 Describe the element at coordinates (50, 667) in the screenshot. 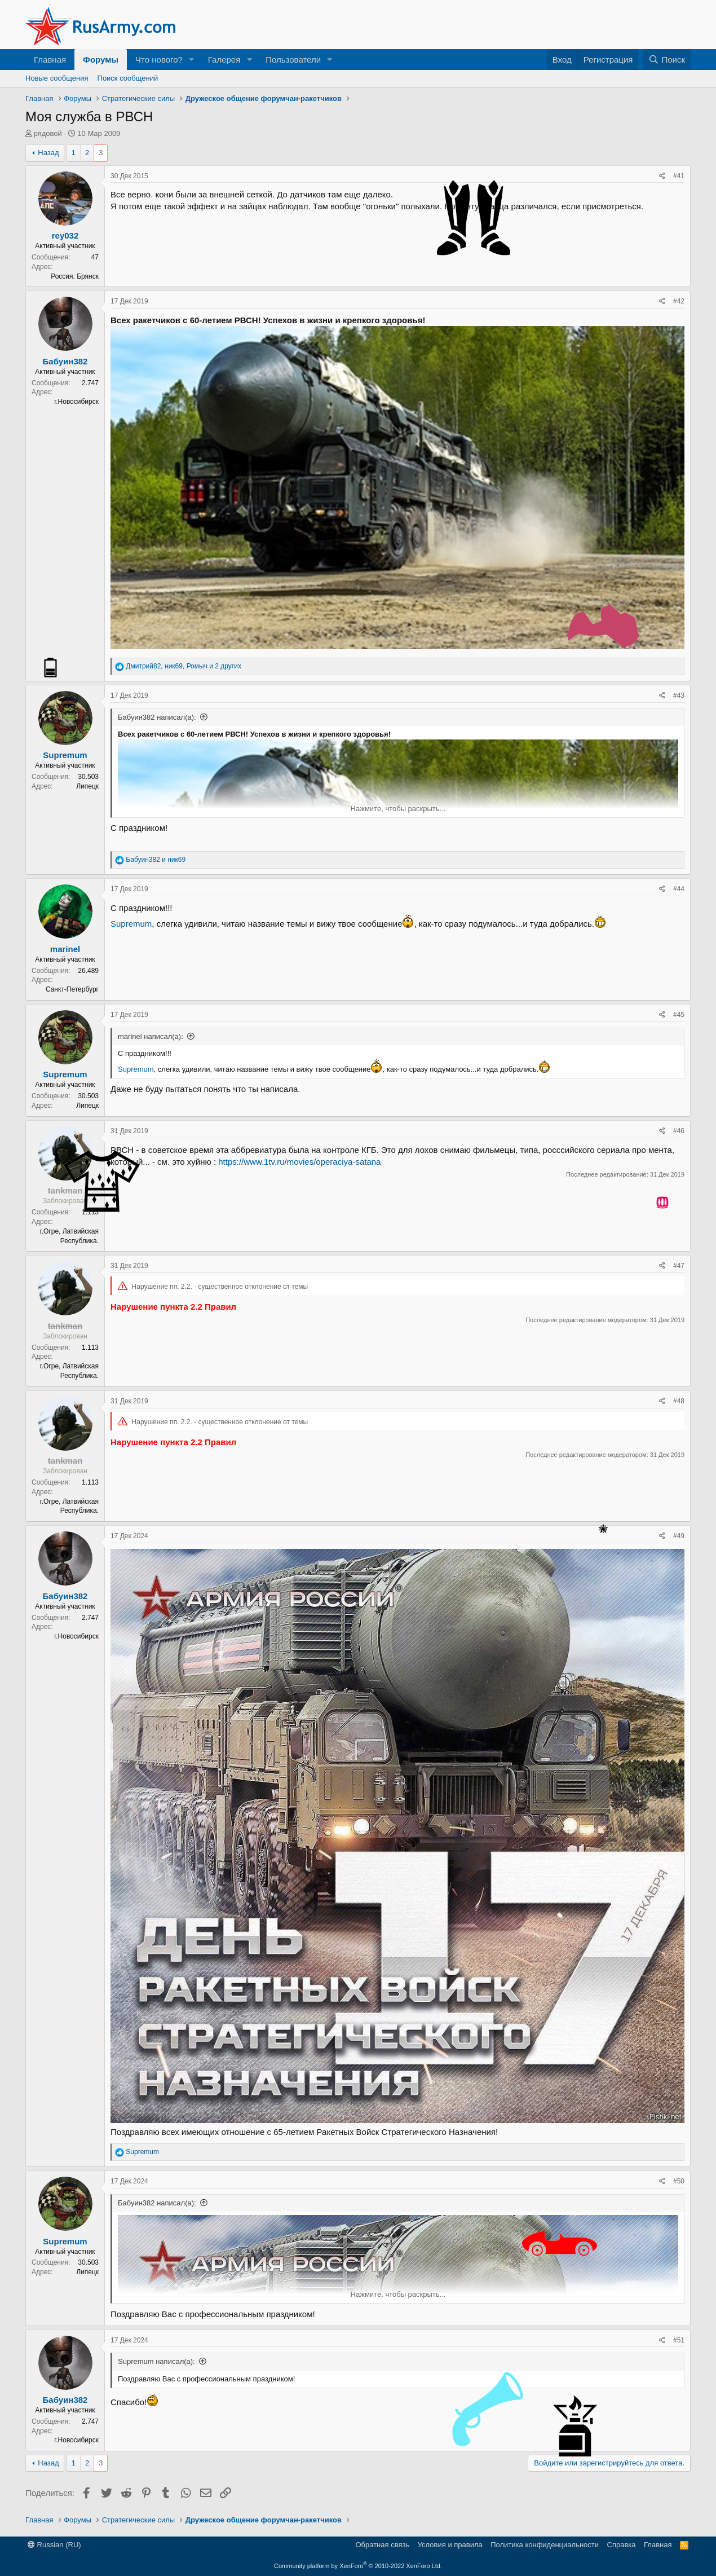

I see `indicates battery at 50% charge` at that location.